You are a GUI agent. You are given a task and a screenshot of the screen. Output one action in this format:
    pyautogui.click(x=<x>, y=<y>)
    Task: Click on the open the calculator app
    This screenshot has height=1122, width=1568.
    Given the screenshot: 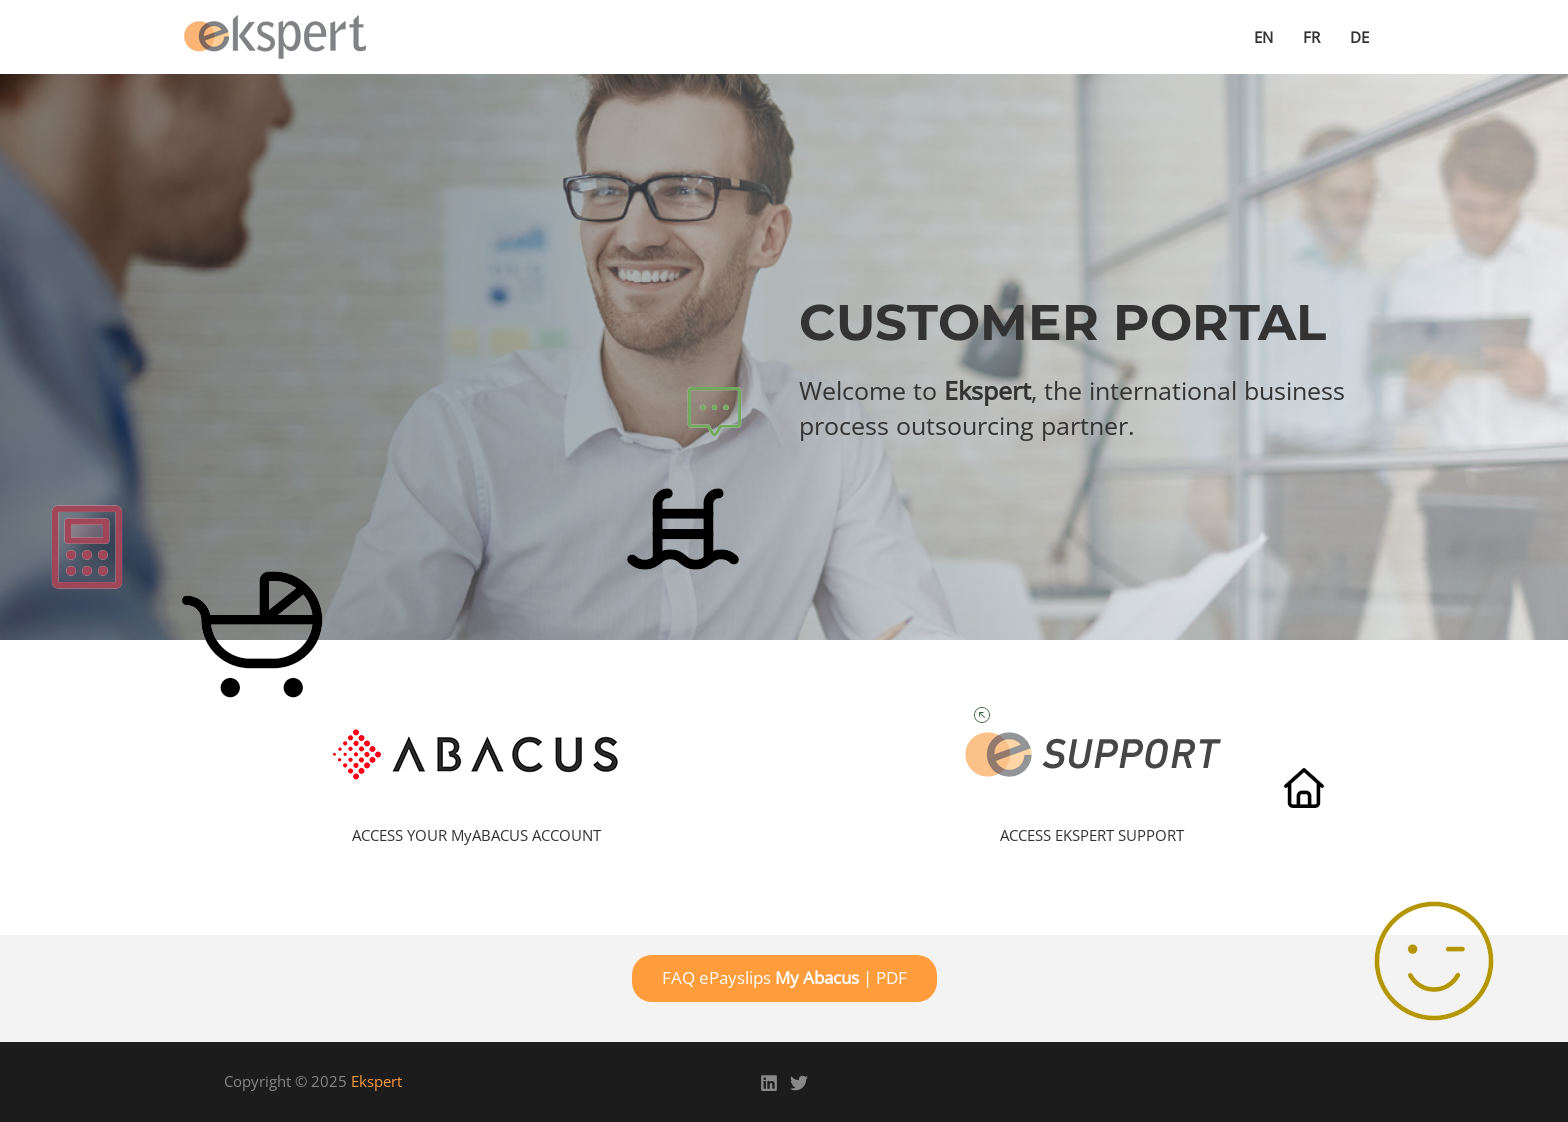 What is the action you would take?
    pyautogui.click(x=87, y=547)
    